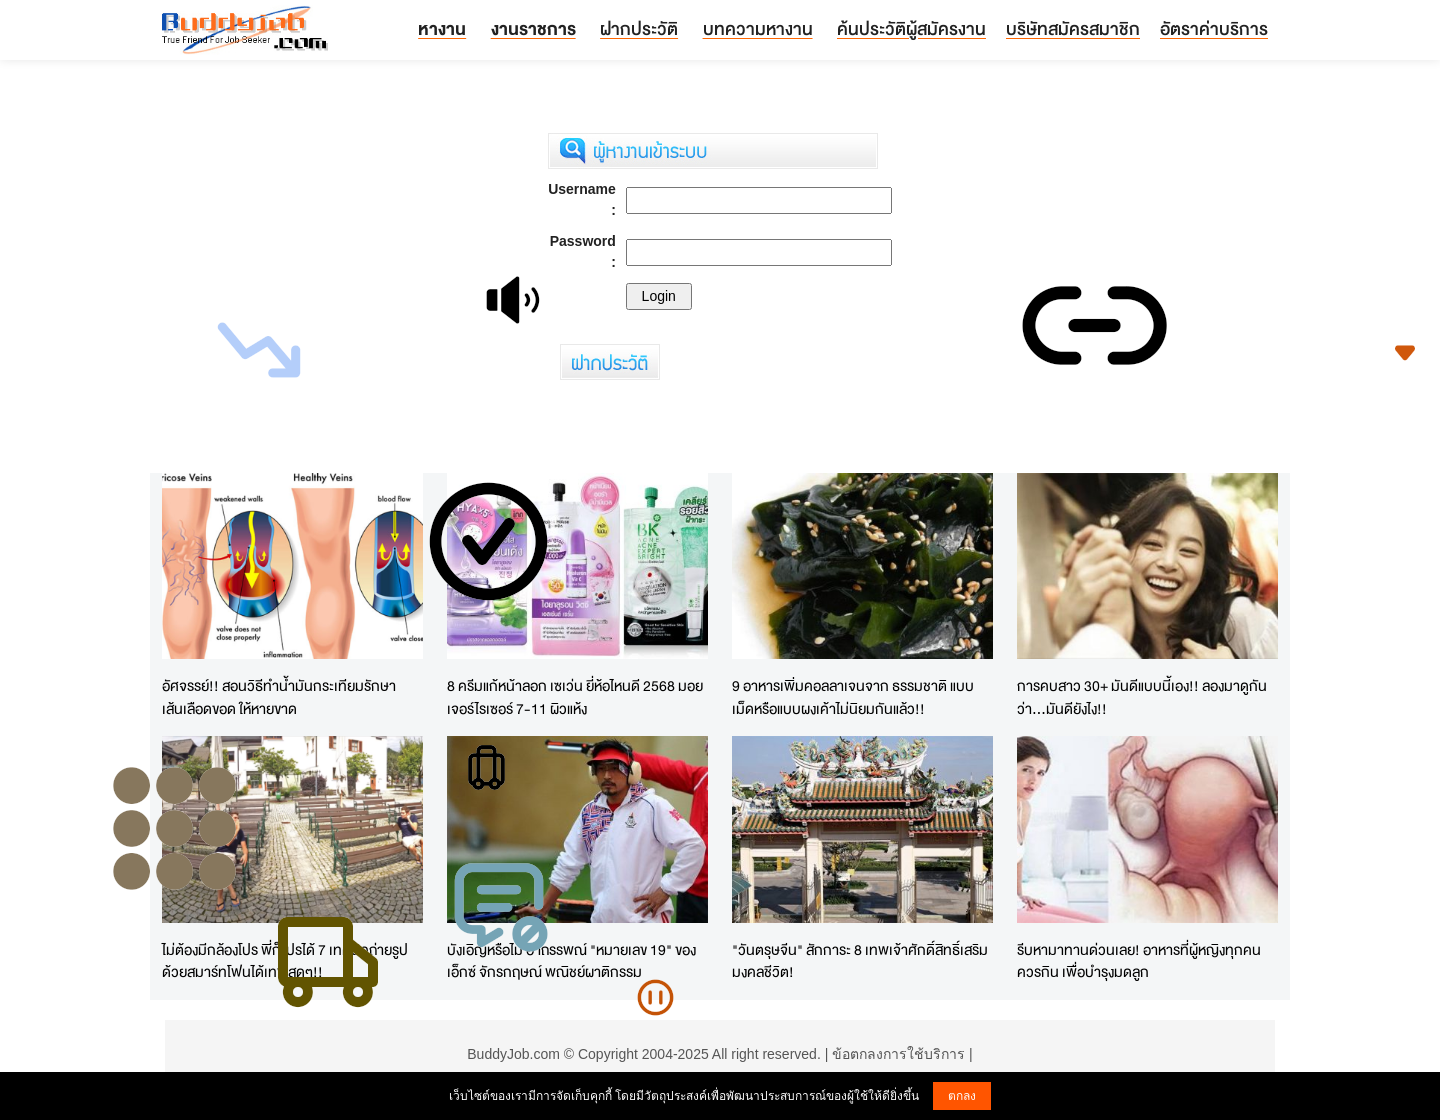 This screenshot has width=1440, height=1120. I want to click on expand dropdown menu, so click(1405, 352).